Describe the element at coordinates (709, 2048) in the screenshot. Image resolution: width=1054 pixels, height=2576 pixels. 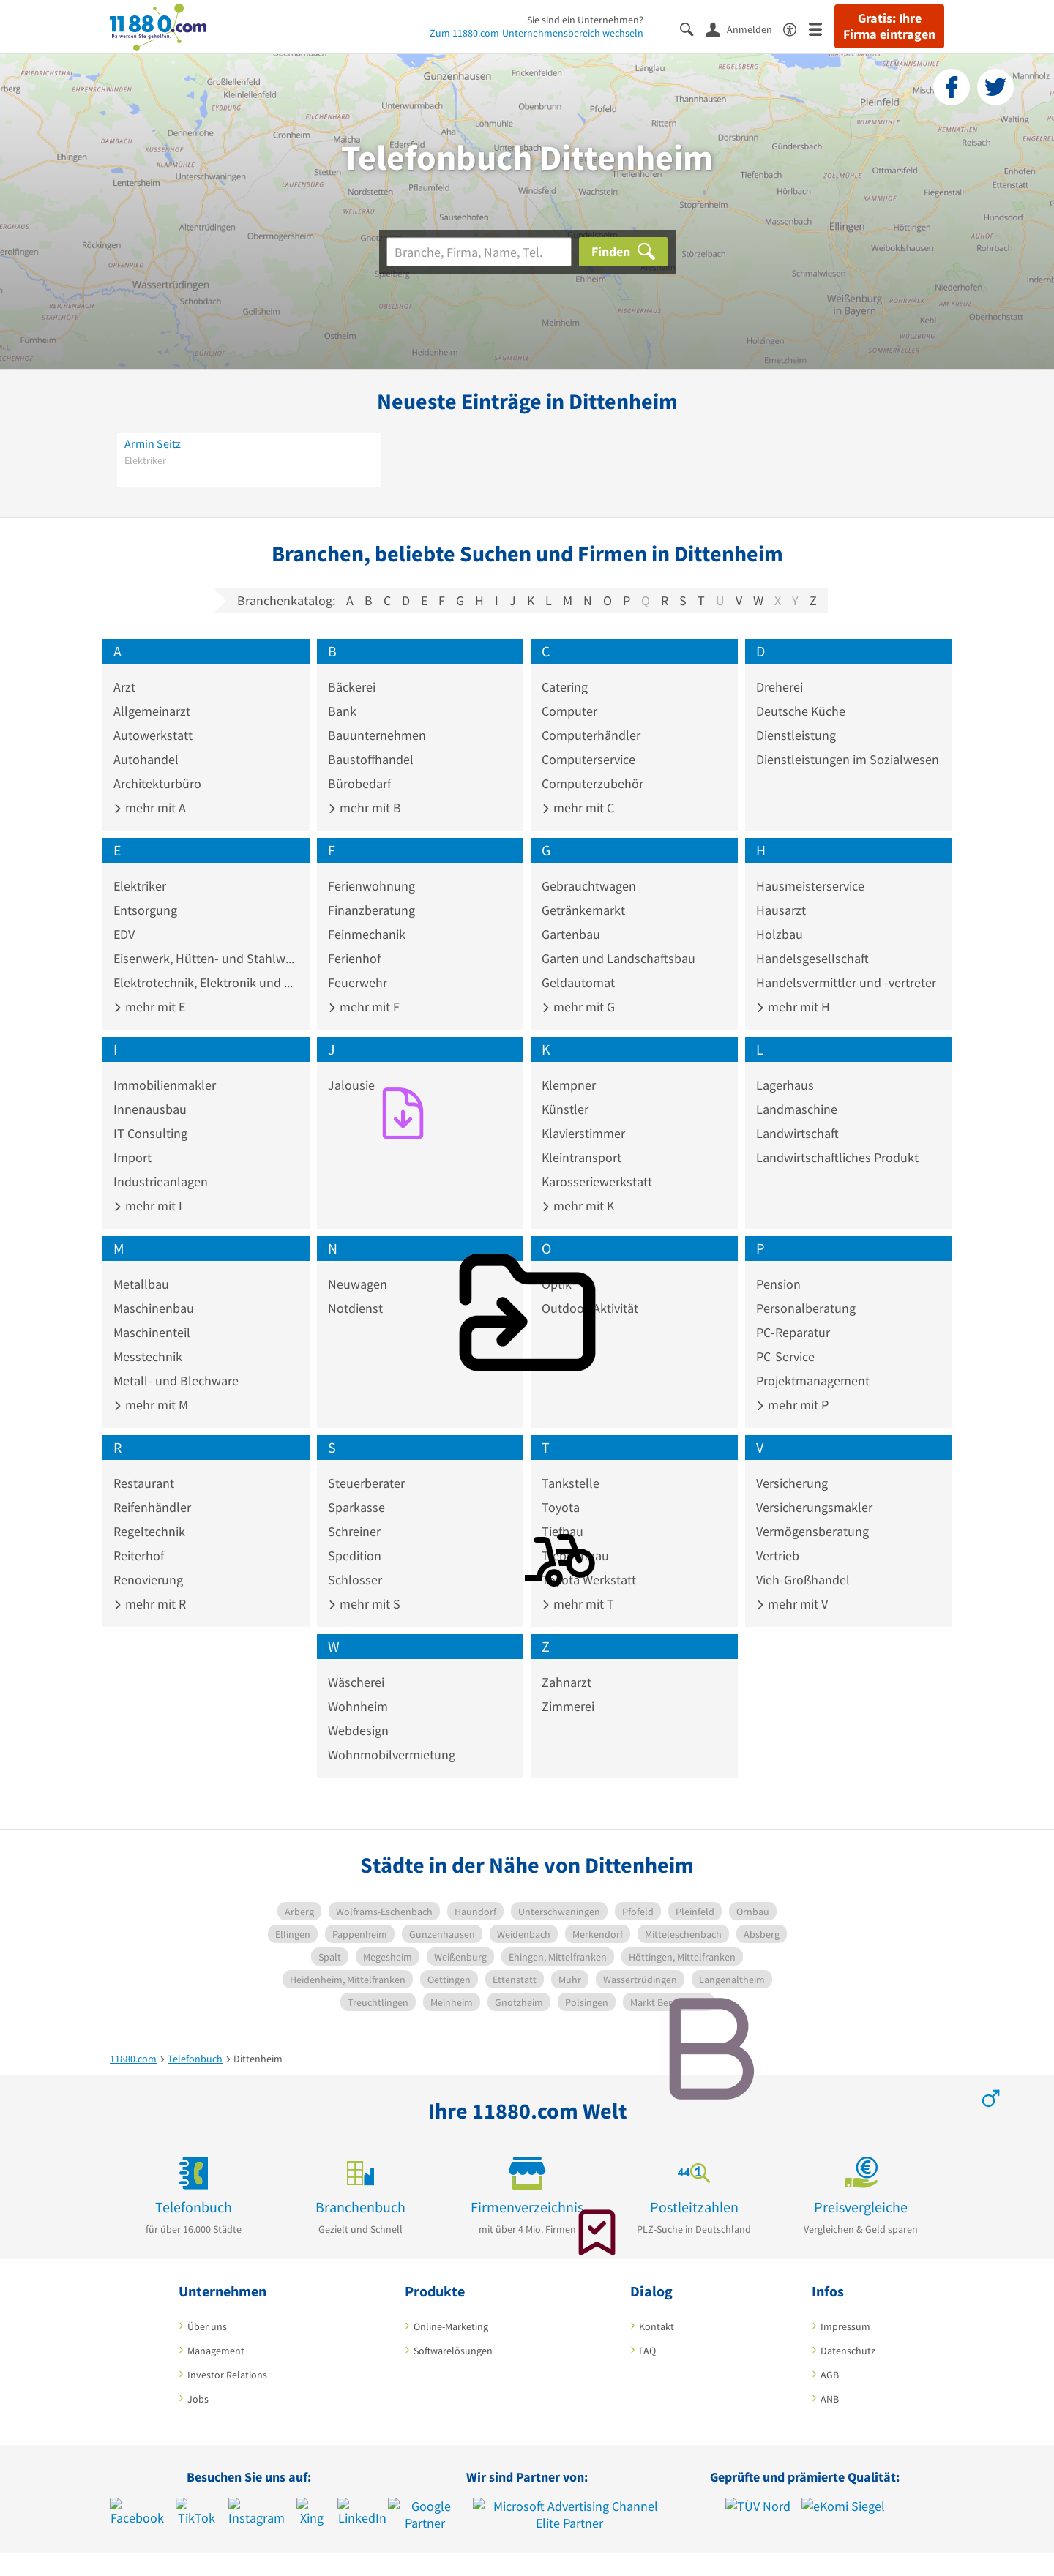
I see `apply bold formatting to selected text` at that location.